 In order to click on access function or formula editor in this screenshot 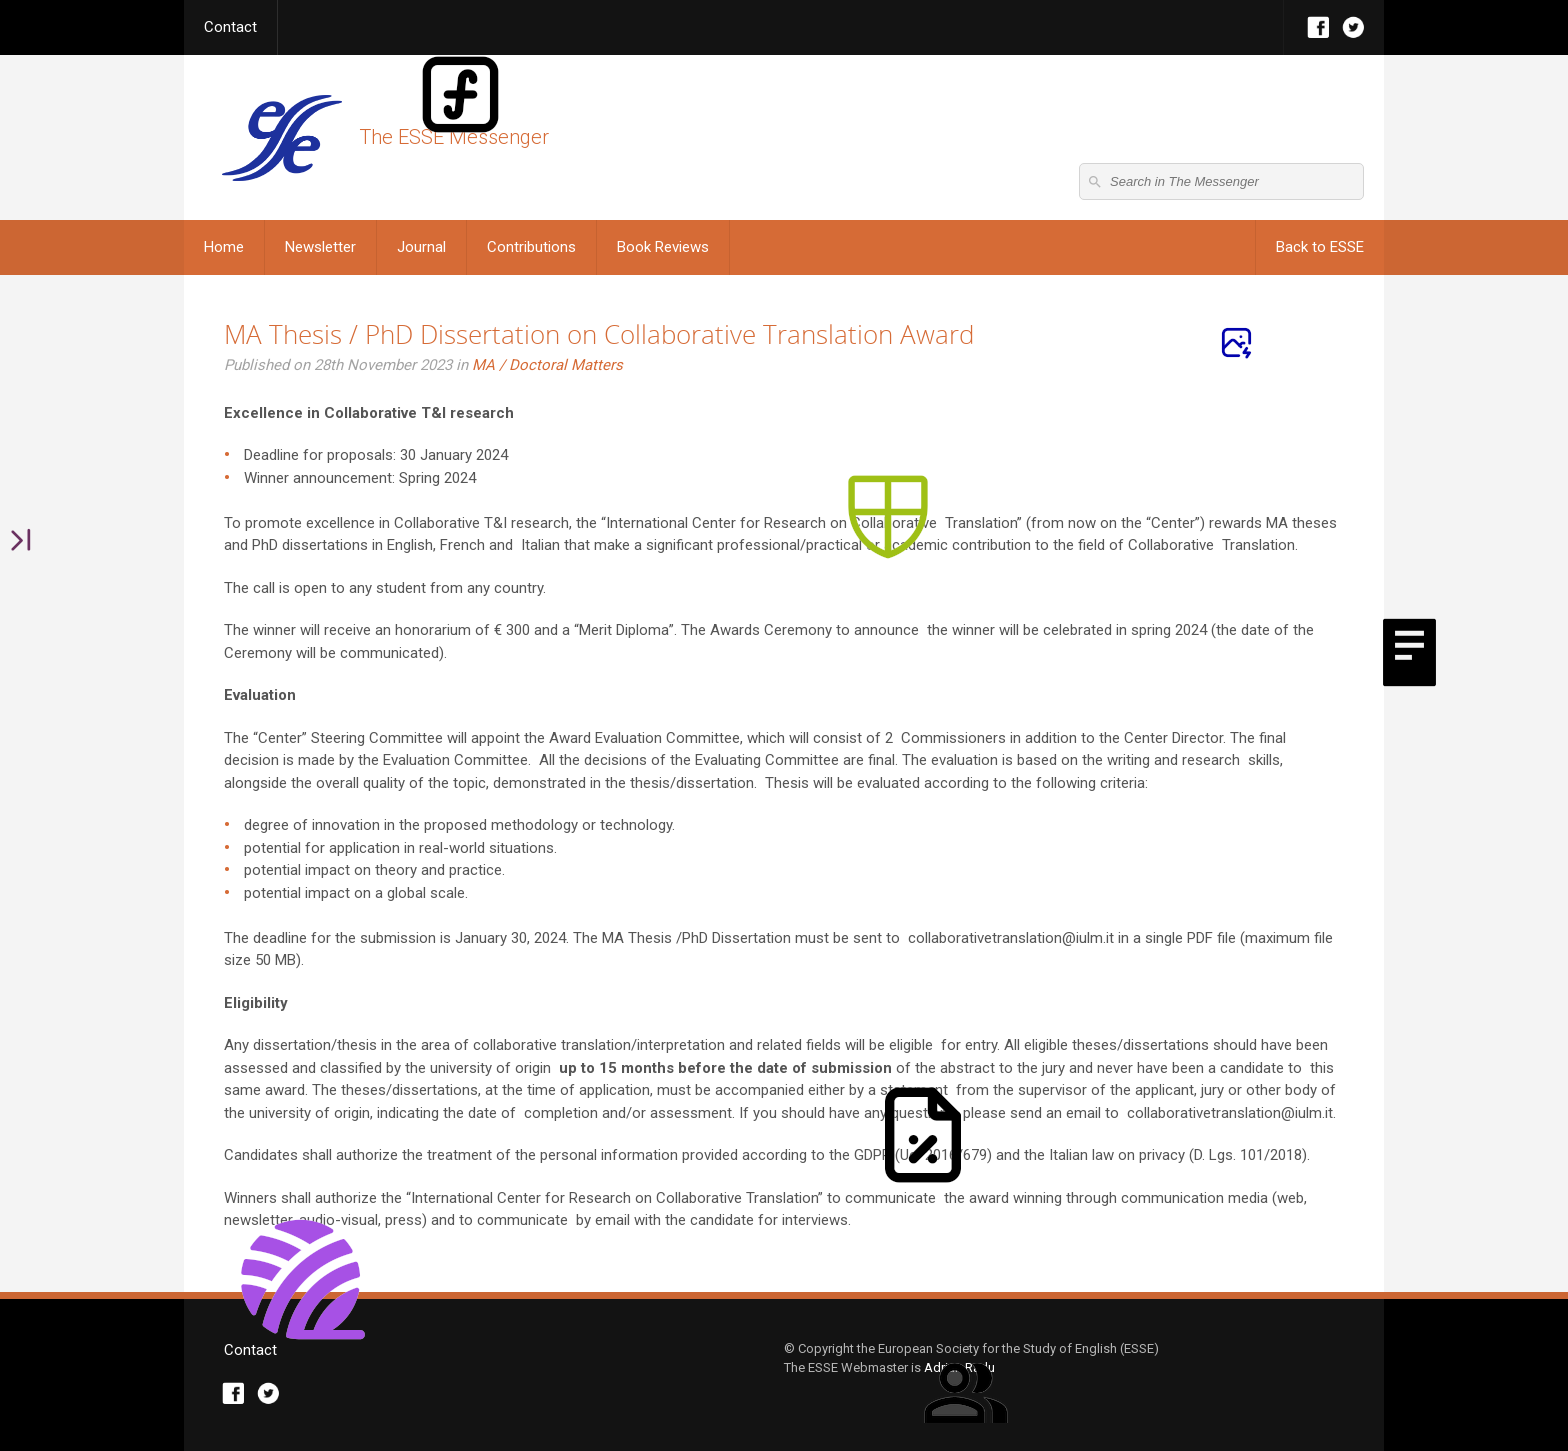, I will do `click(460, 94)`.